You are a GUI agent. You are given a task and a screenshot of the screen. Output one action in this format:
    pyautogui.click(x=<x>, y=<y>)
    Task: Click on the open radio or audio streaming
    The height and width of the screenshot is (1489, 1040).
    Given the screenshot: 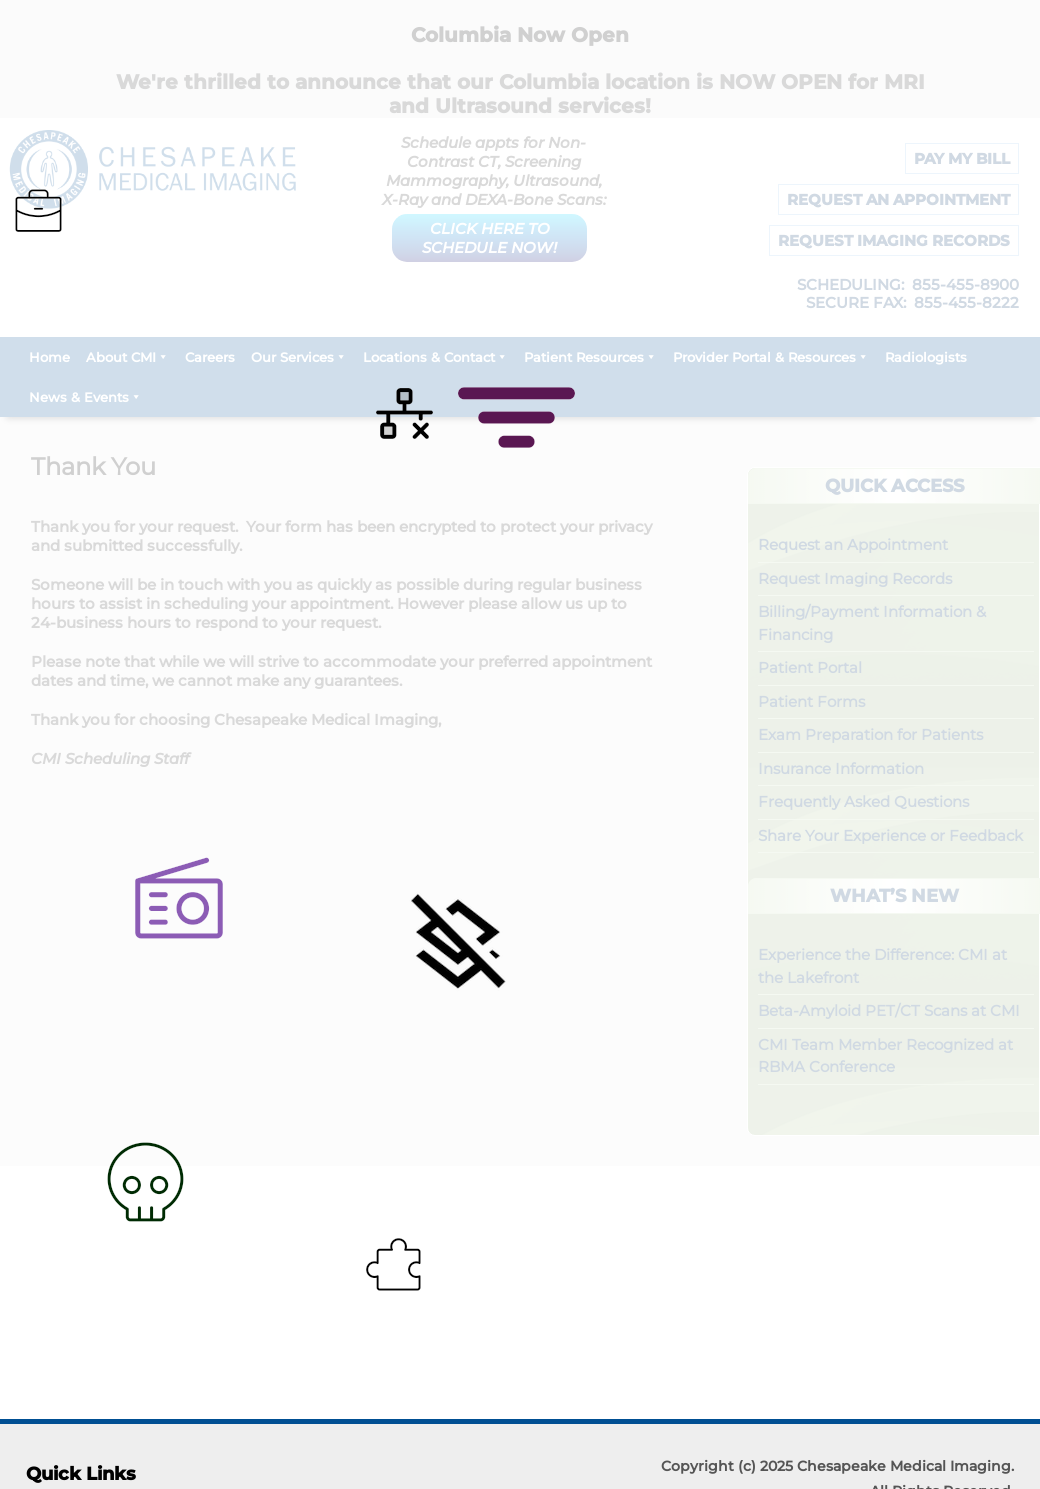 What is the action you would take?
    pyautogui.click(x=179, y=905)
    